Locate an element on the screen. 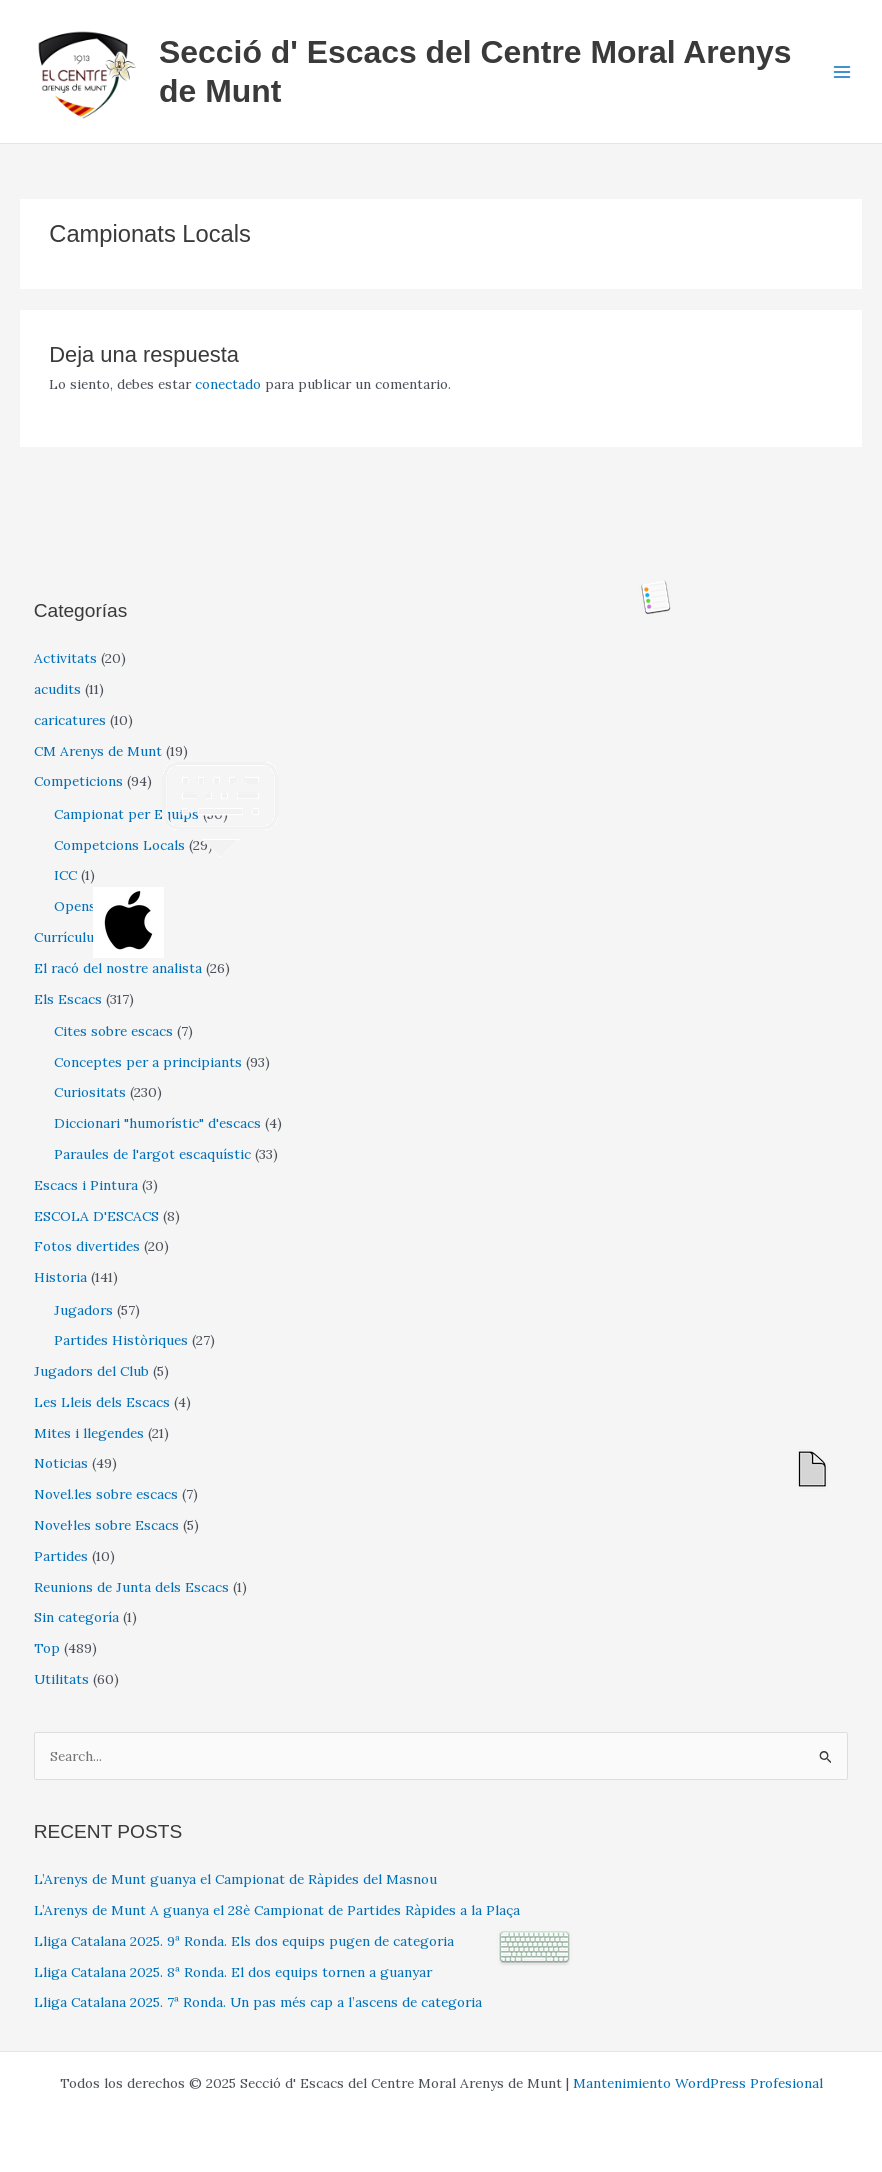 Image resolution: width=882 pixels, height=2172 pixels. hide the virtual keyboard is located at coordinates (220, 809).